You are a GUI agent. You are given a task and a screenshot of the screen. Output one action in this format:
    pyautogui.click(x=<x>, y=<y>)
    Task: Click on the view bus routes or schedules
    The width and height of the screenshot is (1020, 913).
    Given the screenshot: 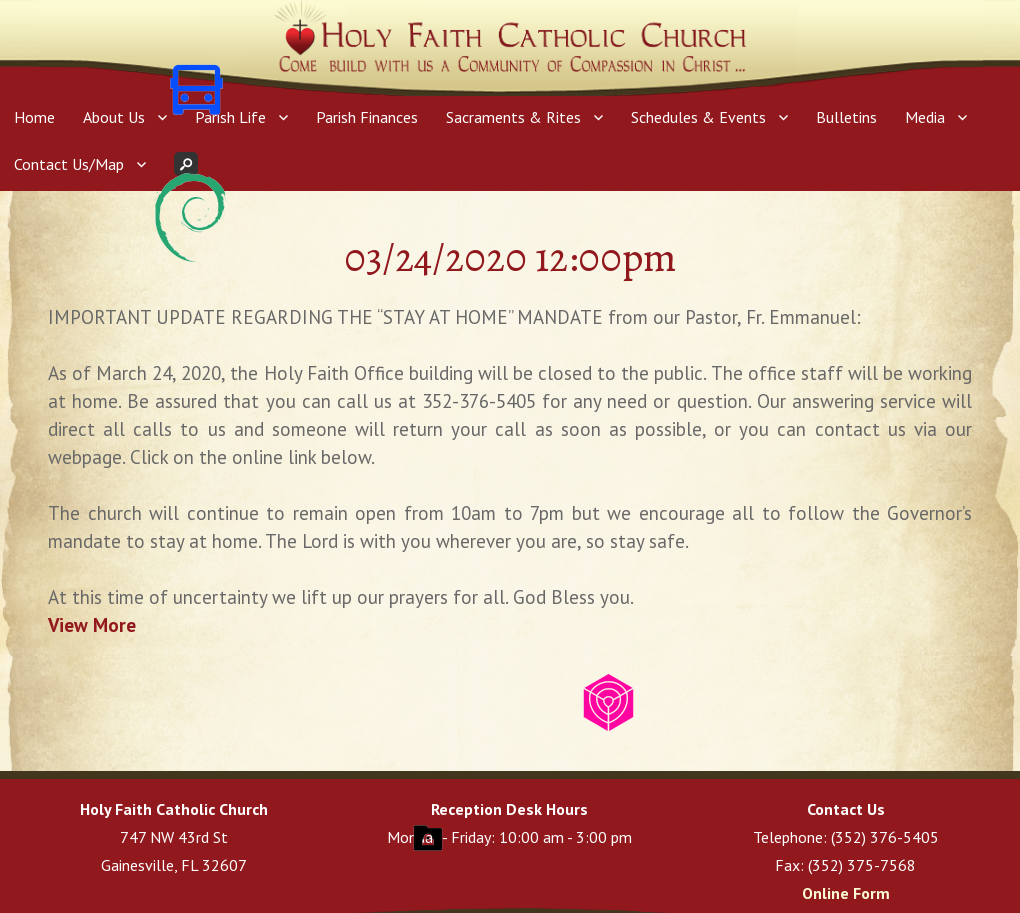 What is the action you would take?
    pyautogui.click(x=196, y=88)
    